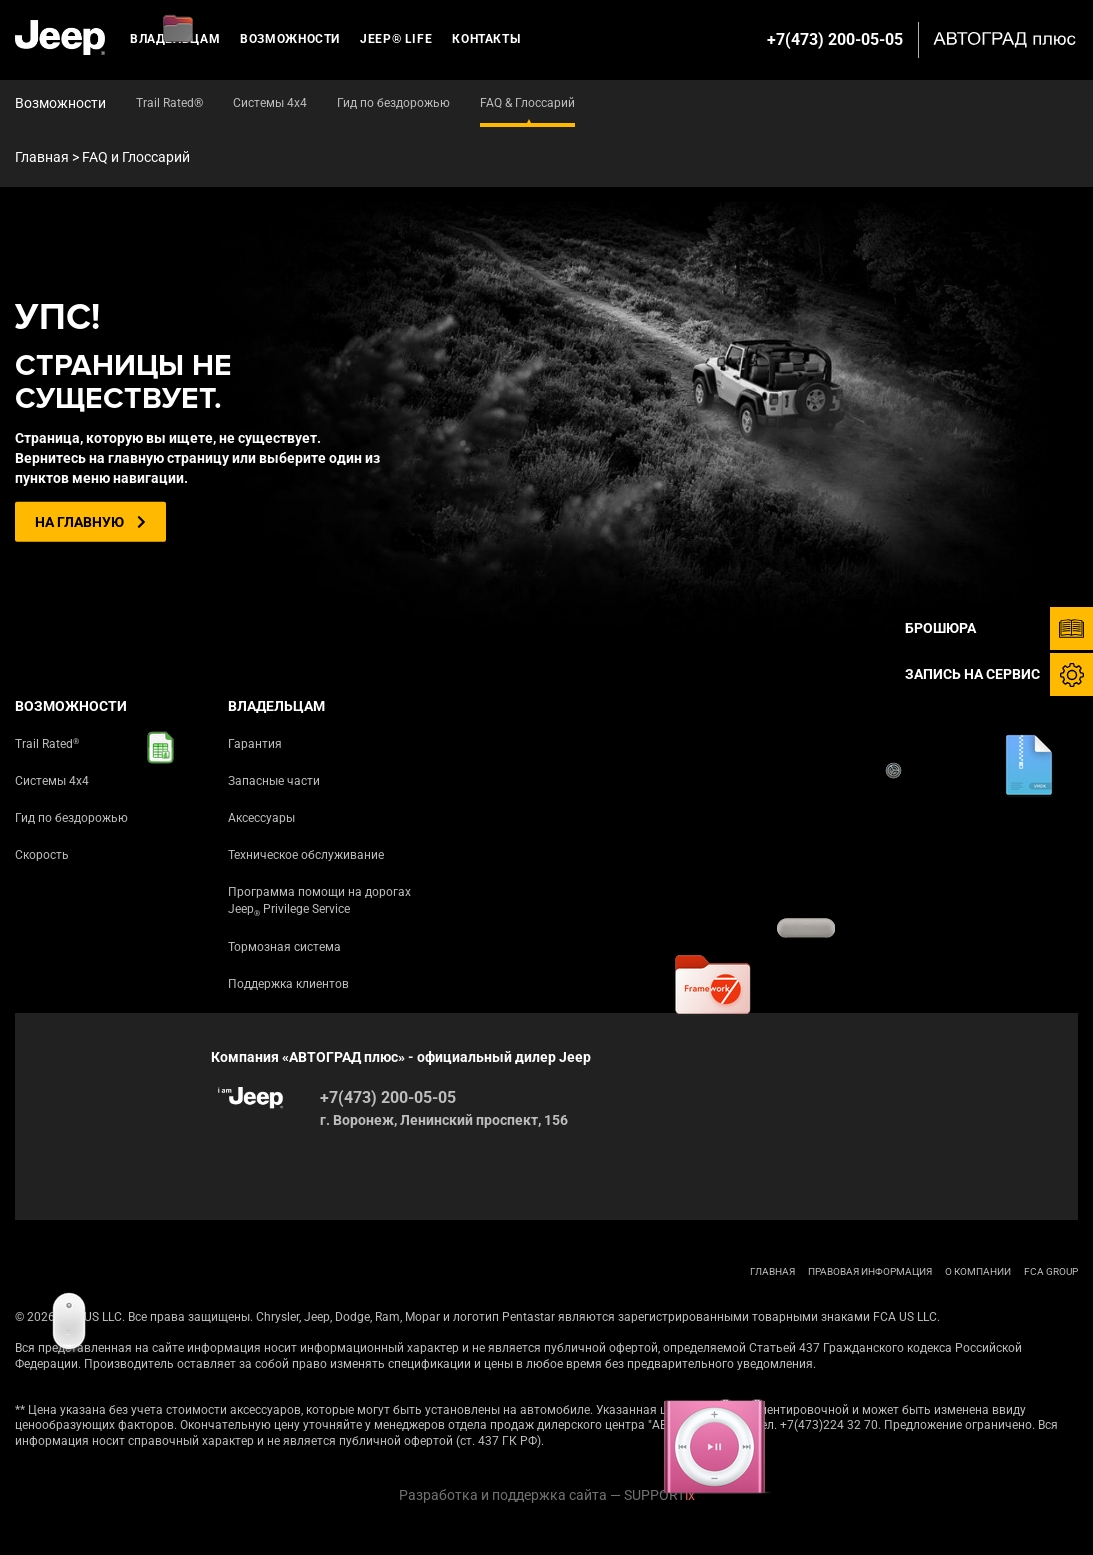  What do you see at coordinates (712, 986) in the screenshot?
I see `open framework7 project folder` at bounding box center [712, 986].